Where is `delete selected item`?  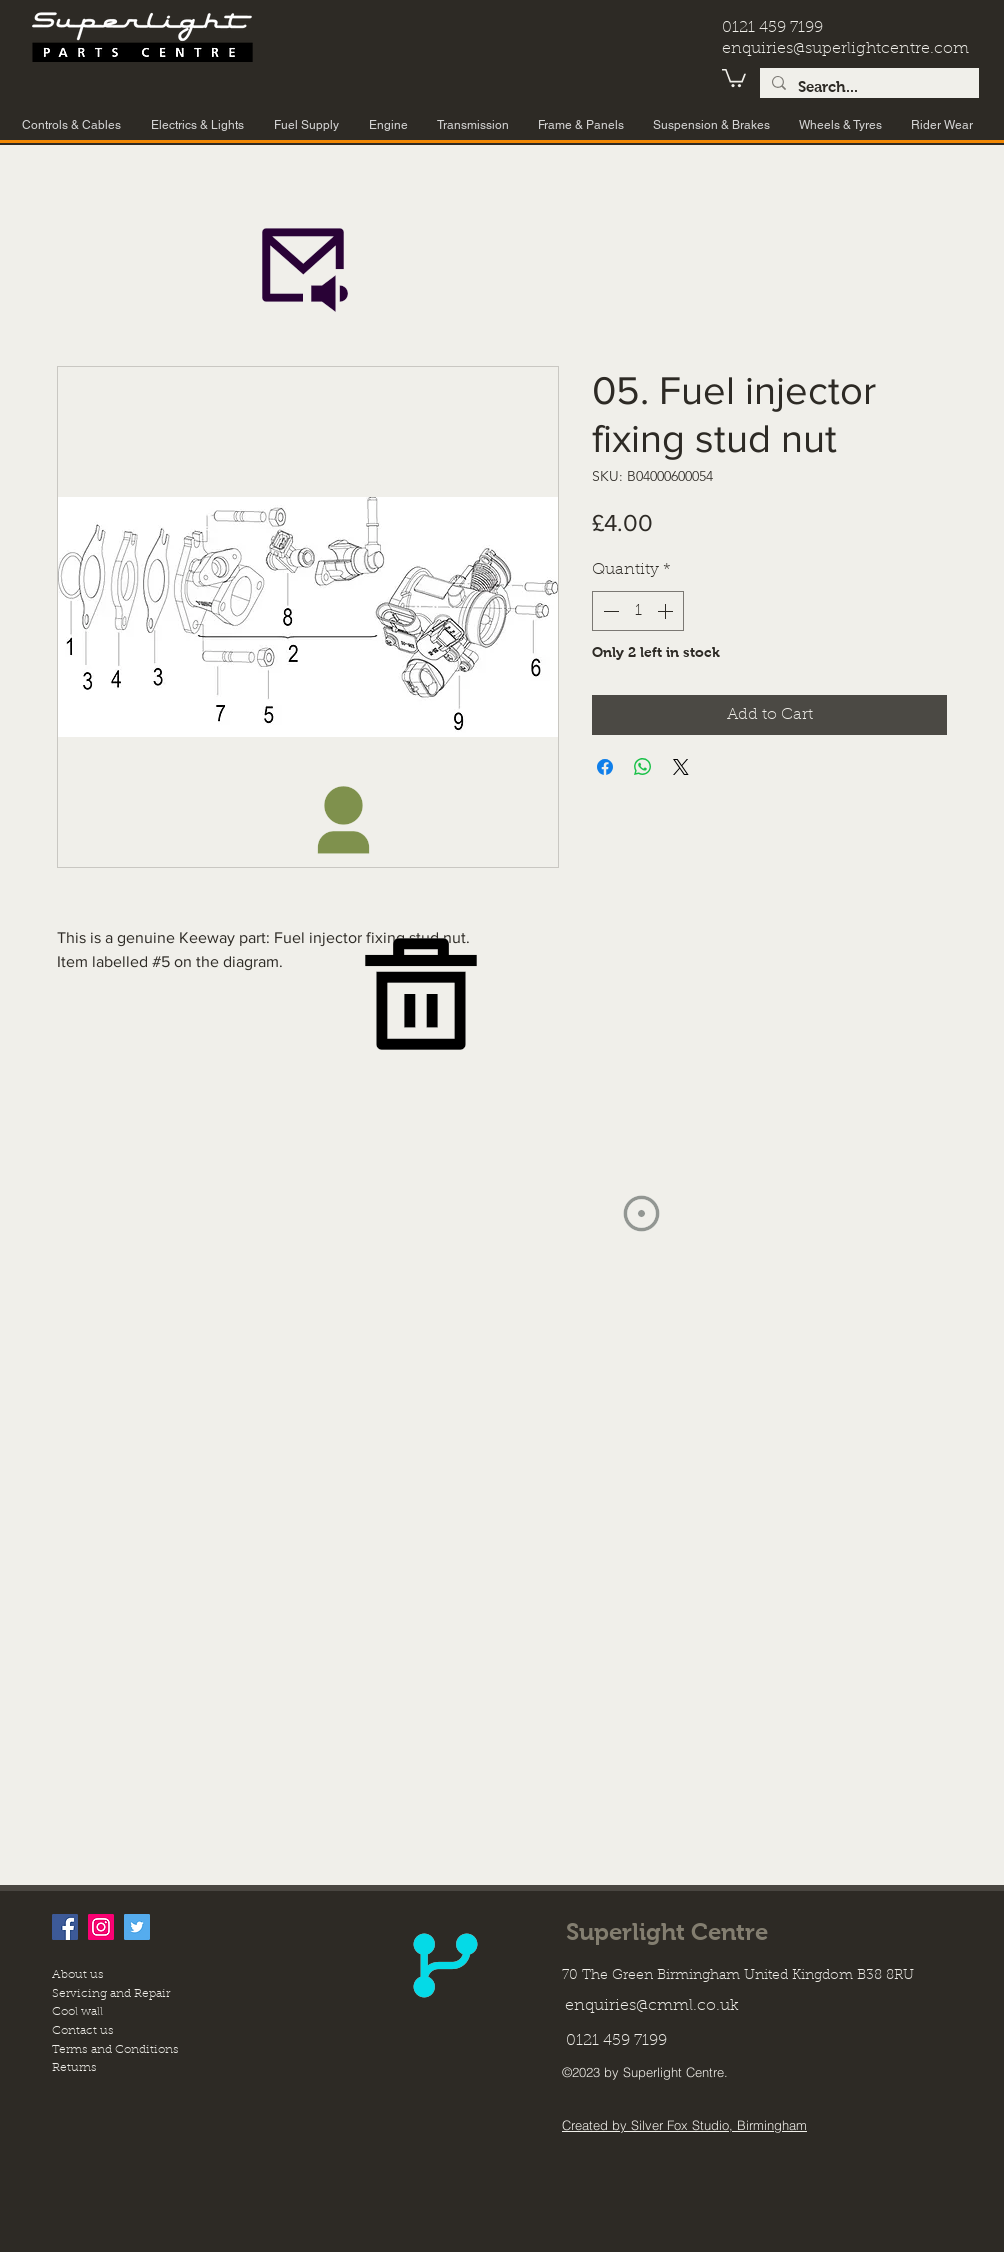 delete selected item is located at coordinates (421, 994).